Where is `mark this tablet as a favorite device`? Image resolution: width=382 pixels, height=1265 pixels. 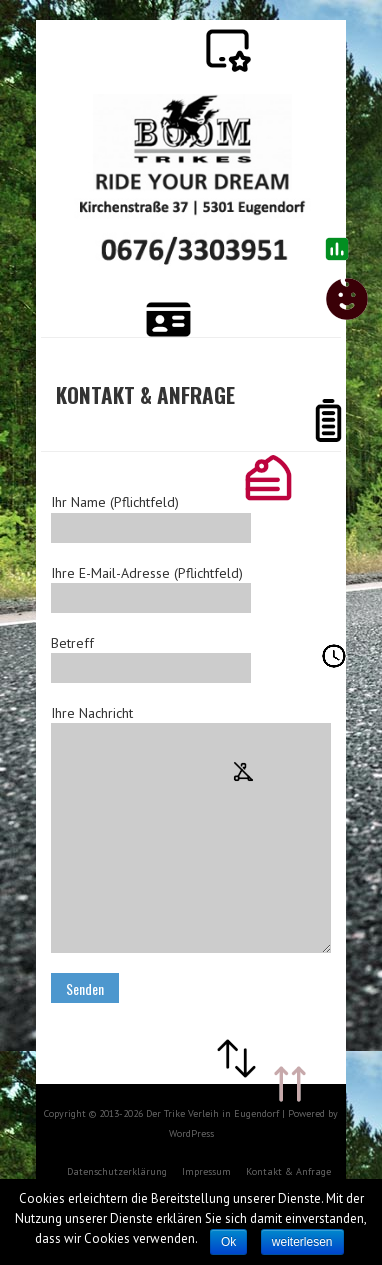
mark this tablet as a favorite device is located at coordinates (227, 48).